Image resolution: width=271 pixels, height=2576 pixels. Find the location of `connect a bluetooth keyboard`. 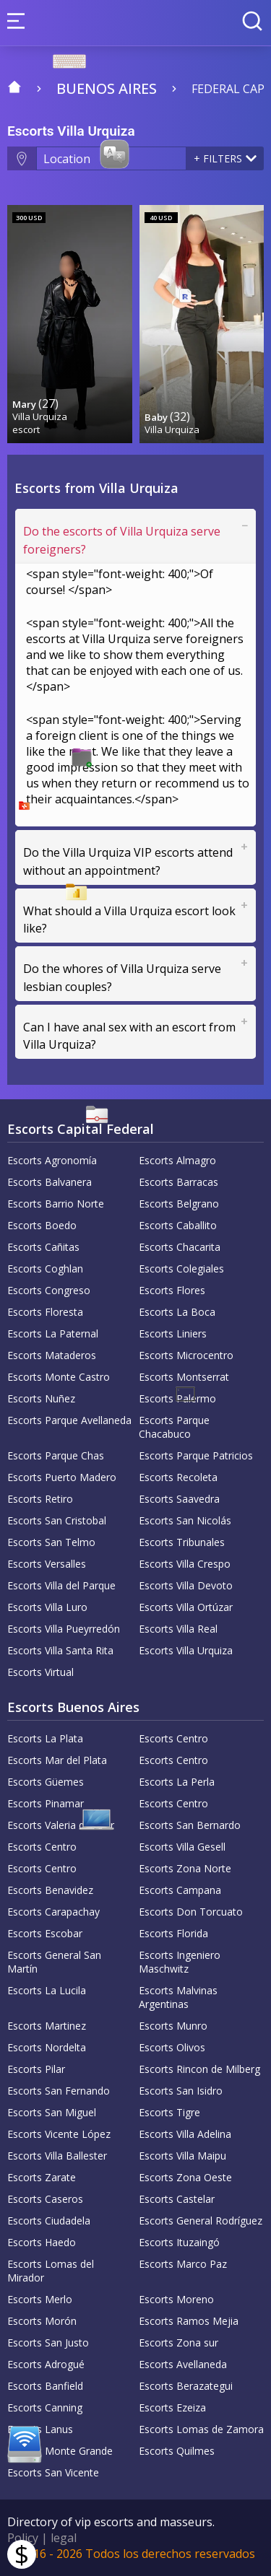

connect a bluetooth keyboard is located at coordinates (69, 61).